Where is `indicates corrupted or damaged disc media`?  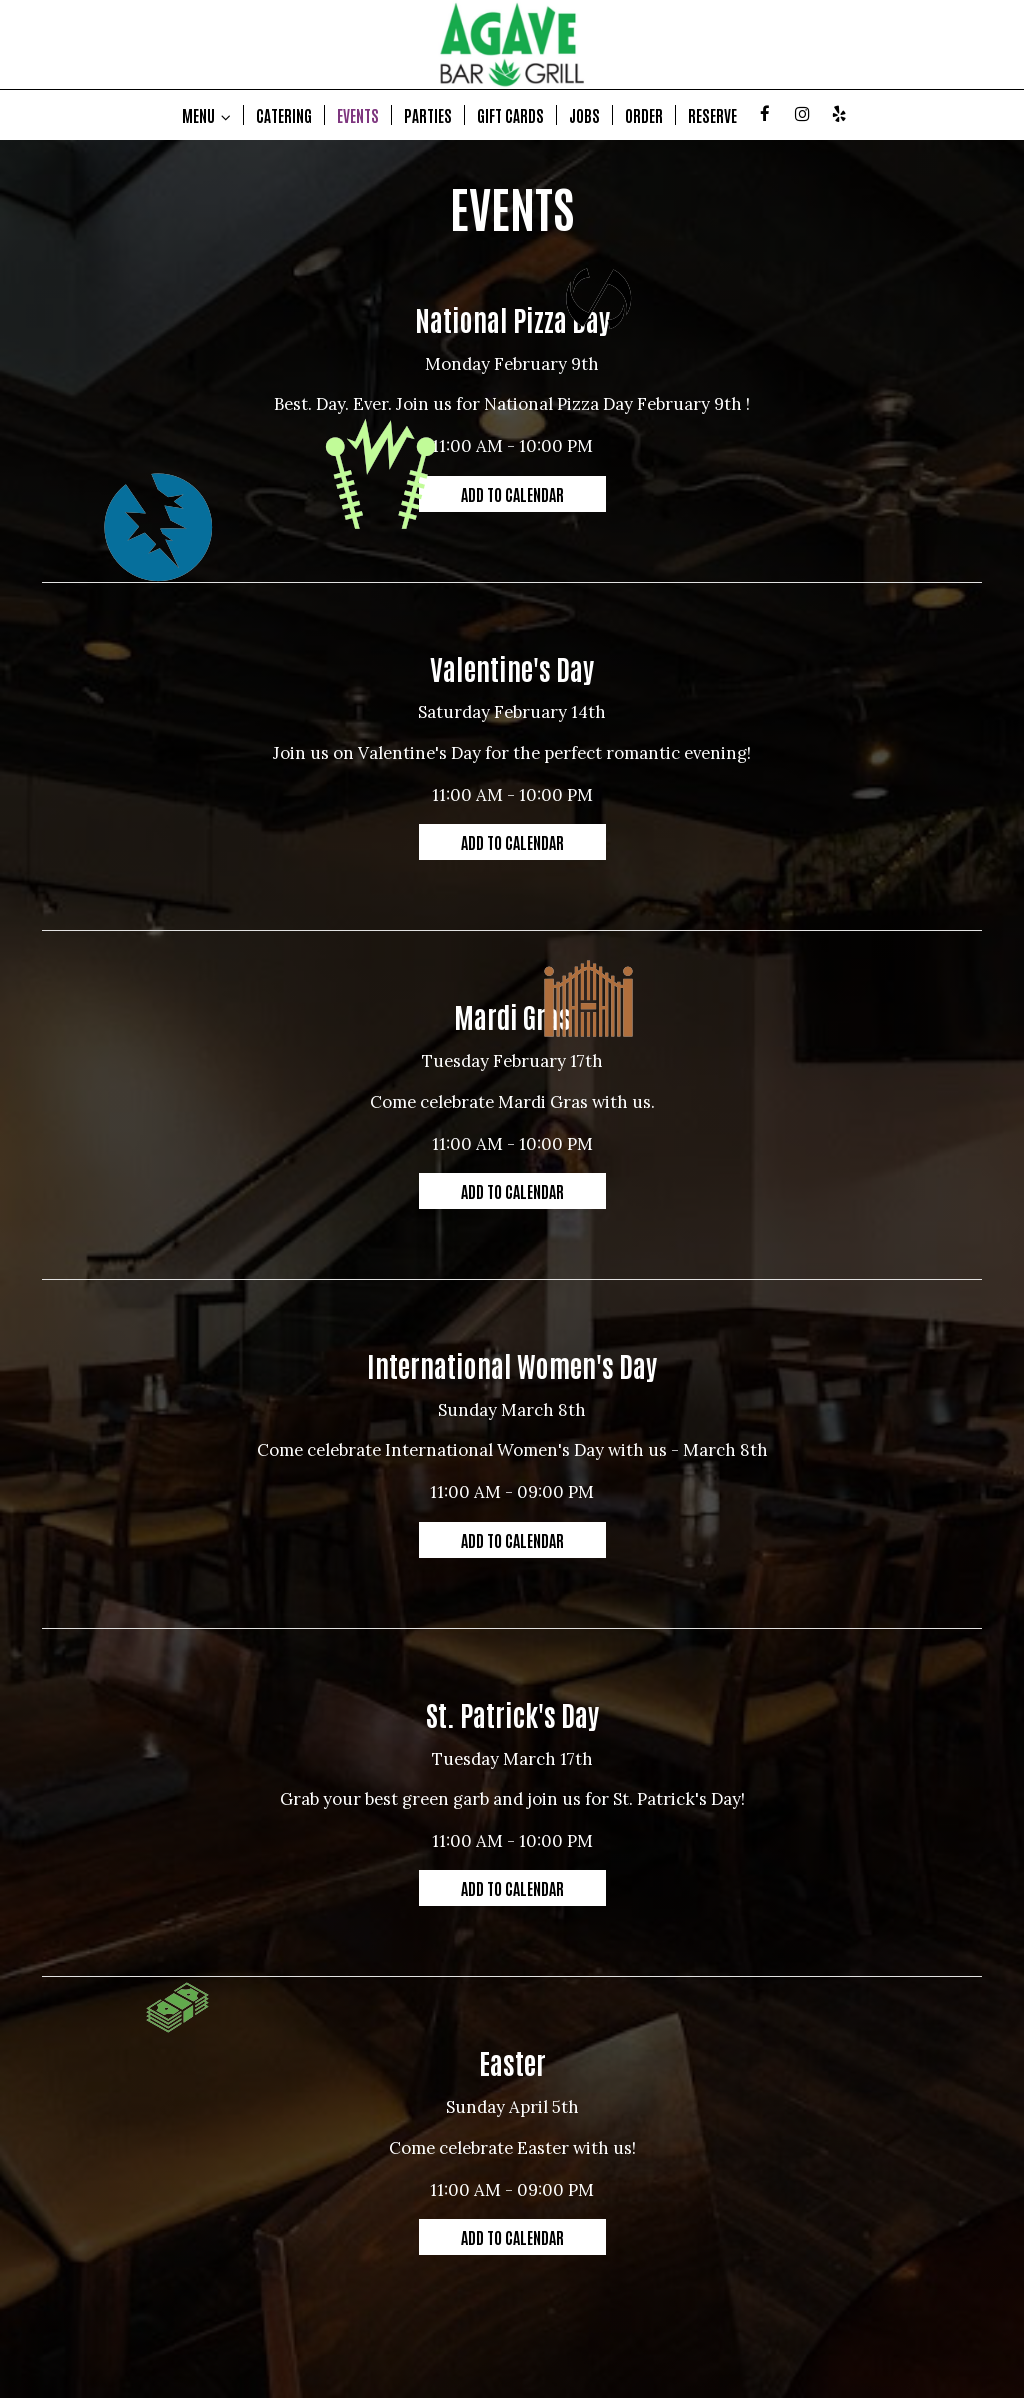
indicates corrupted or damaged disc media is located at coordinates (158, 527).